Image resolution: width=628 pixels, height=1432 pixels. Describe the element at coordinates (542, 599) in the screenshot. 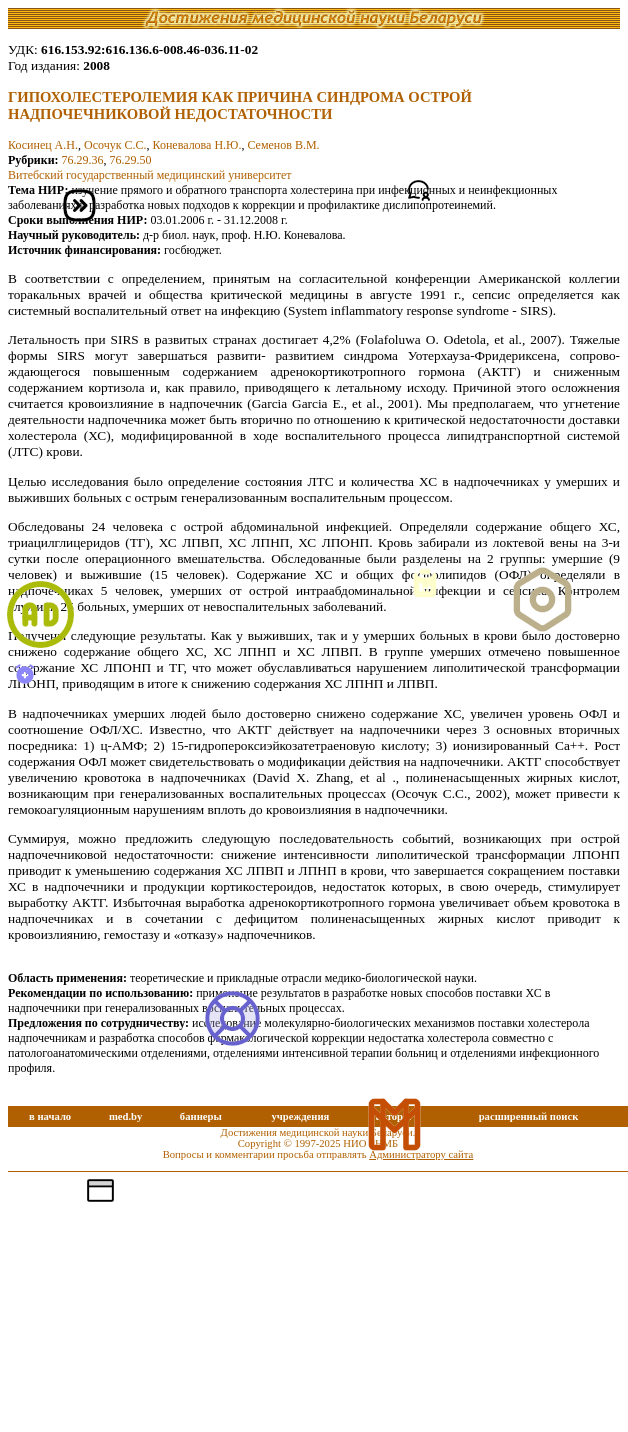

I see `access settings or configuration options` at that location.